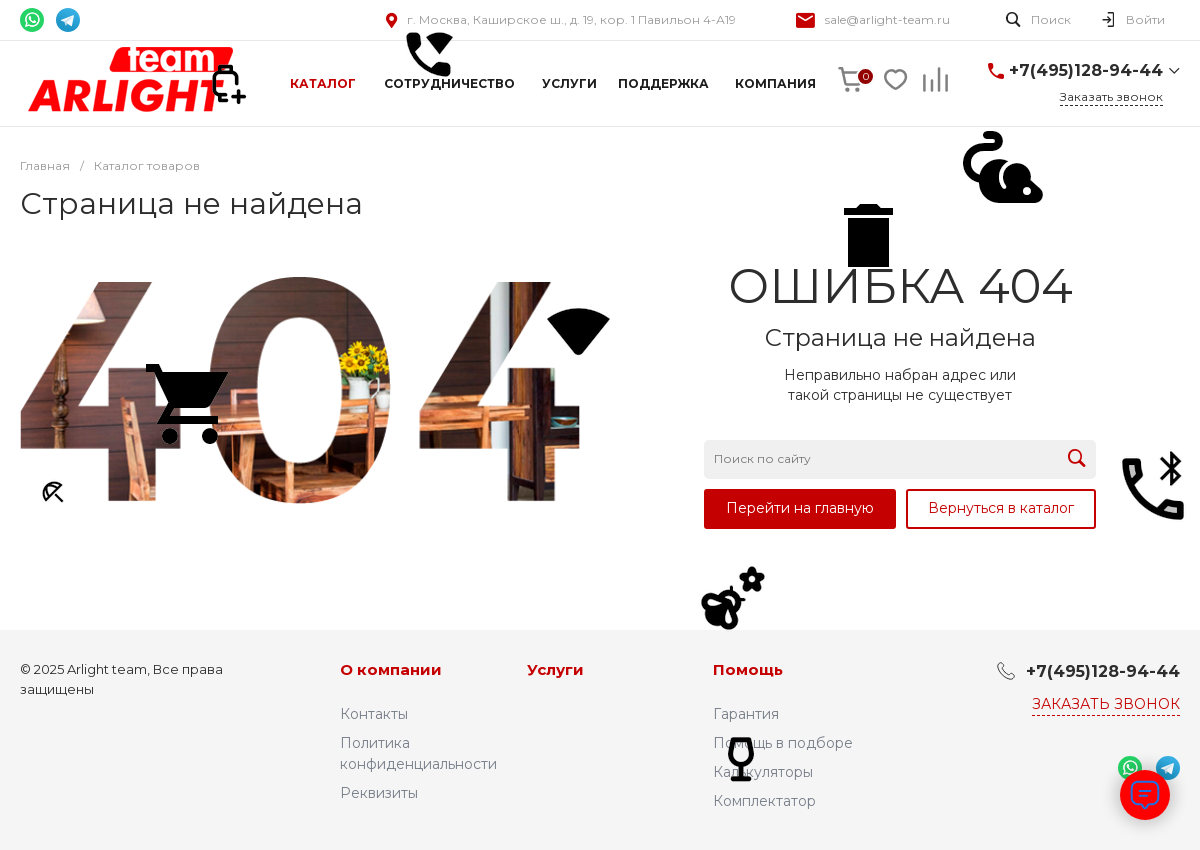 The width and height of the screenshot is (1200, 850). I want to click on request pest control services for rodents, so click(1003, 167).